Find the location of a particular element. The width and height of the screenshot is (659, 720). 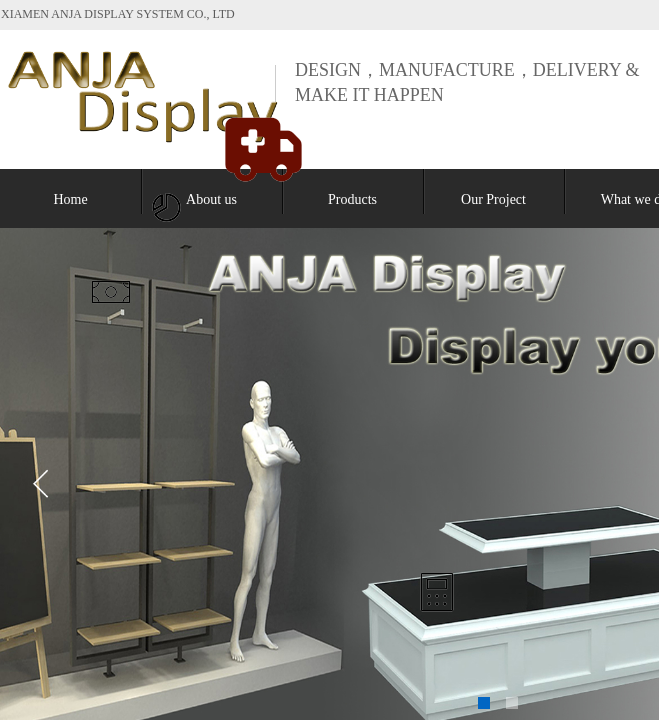

open the calculator app is located at coordinates (437, 592).